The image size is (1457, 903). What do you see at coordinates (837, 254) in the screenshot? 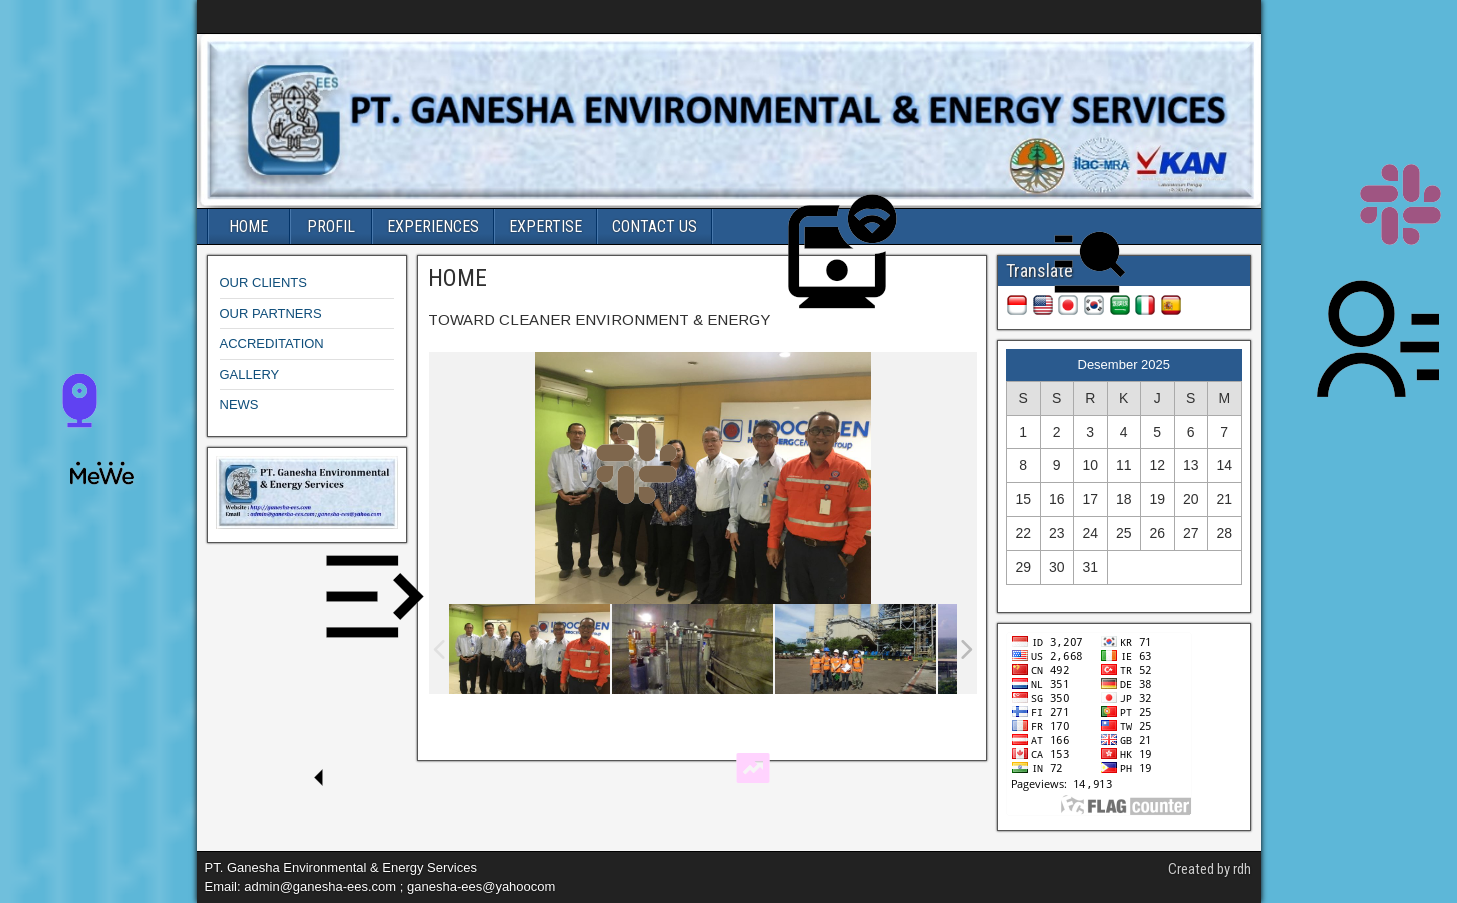
I see `connect to onboard train wifi` at bounding box center [837, 254].